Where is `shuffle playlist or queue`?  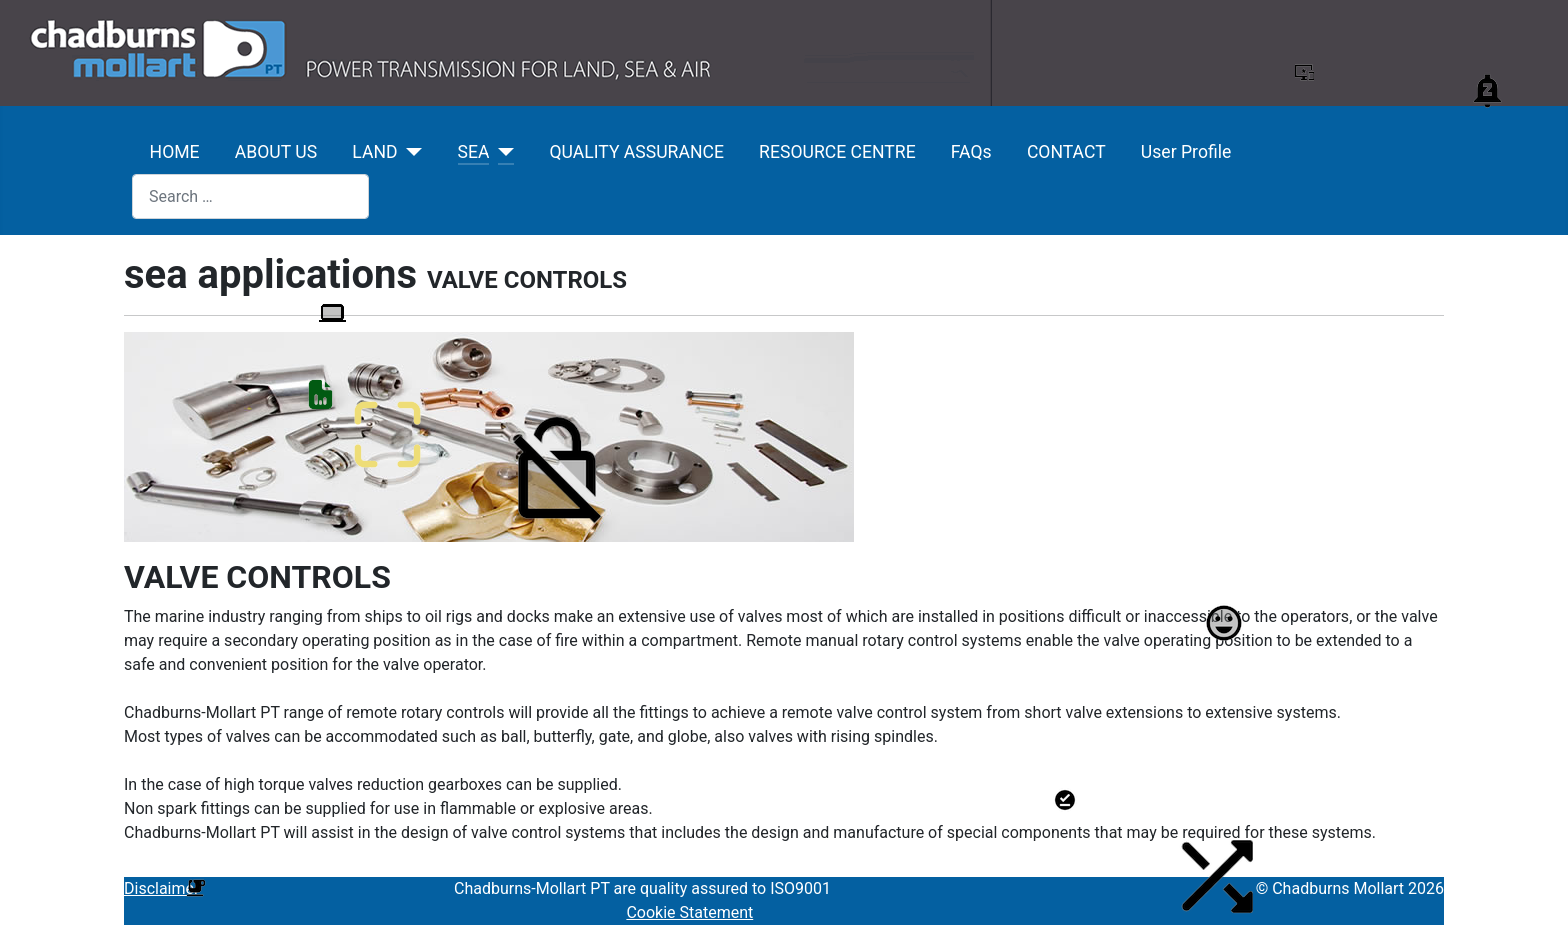 shuffle playlist or queue is located at coordinates (1216, 876).